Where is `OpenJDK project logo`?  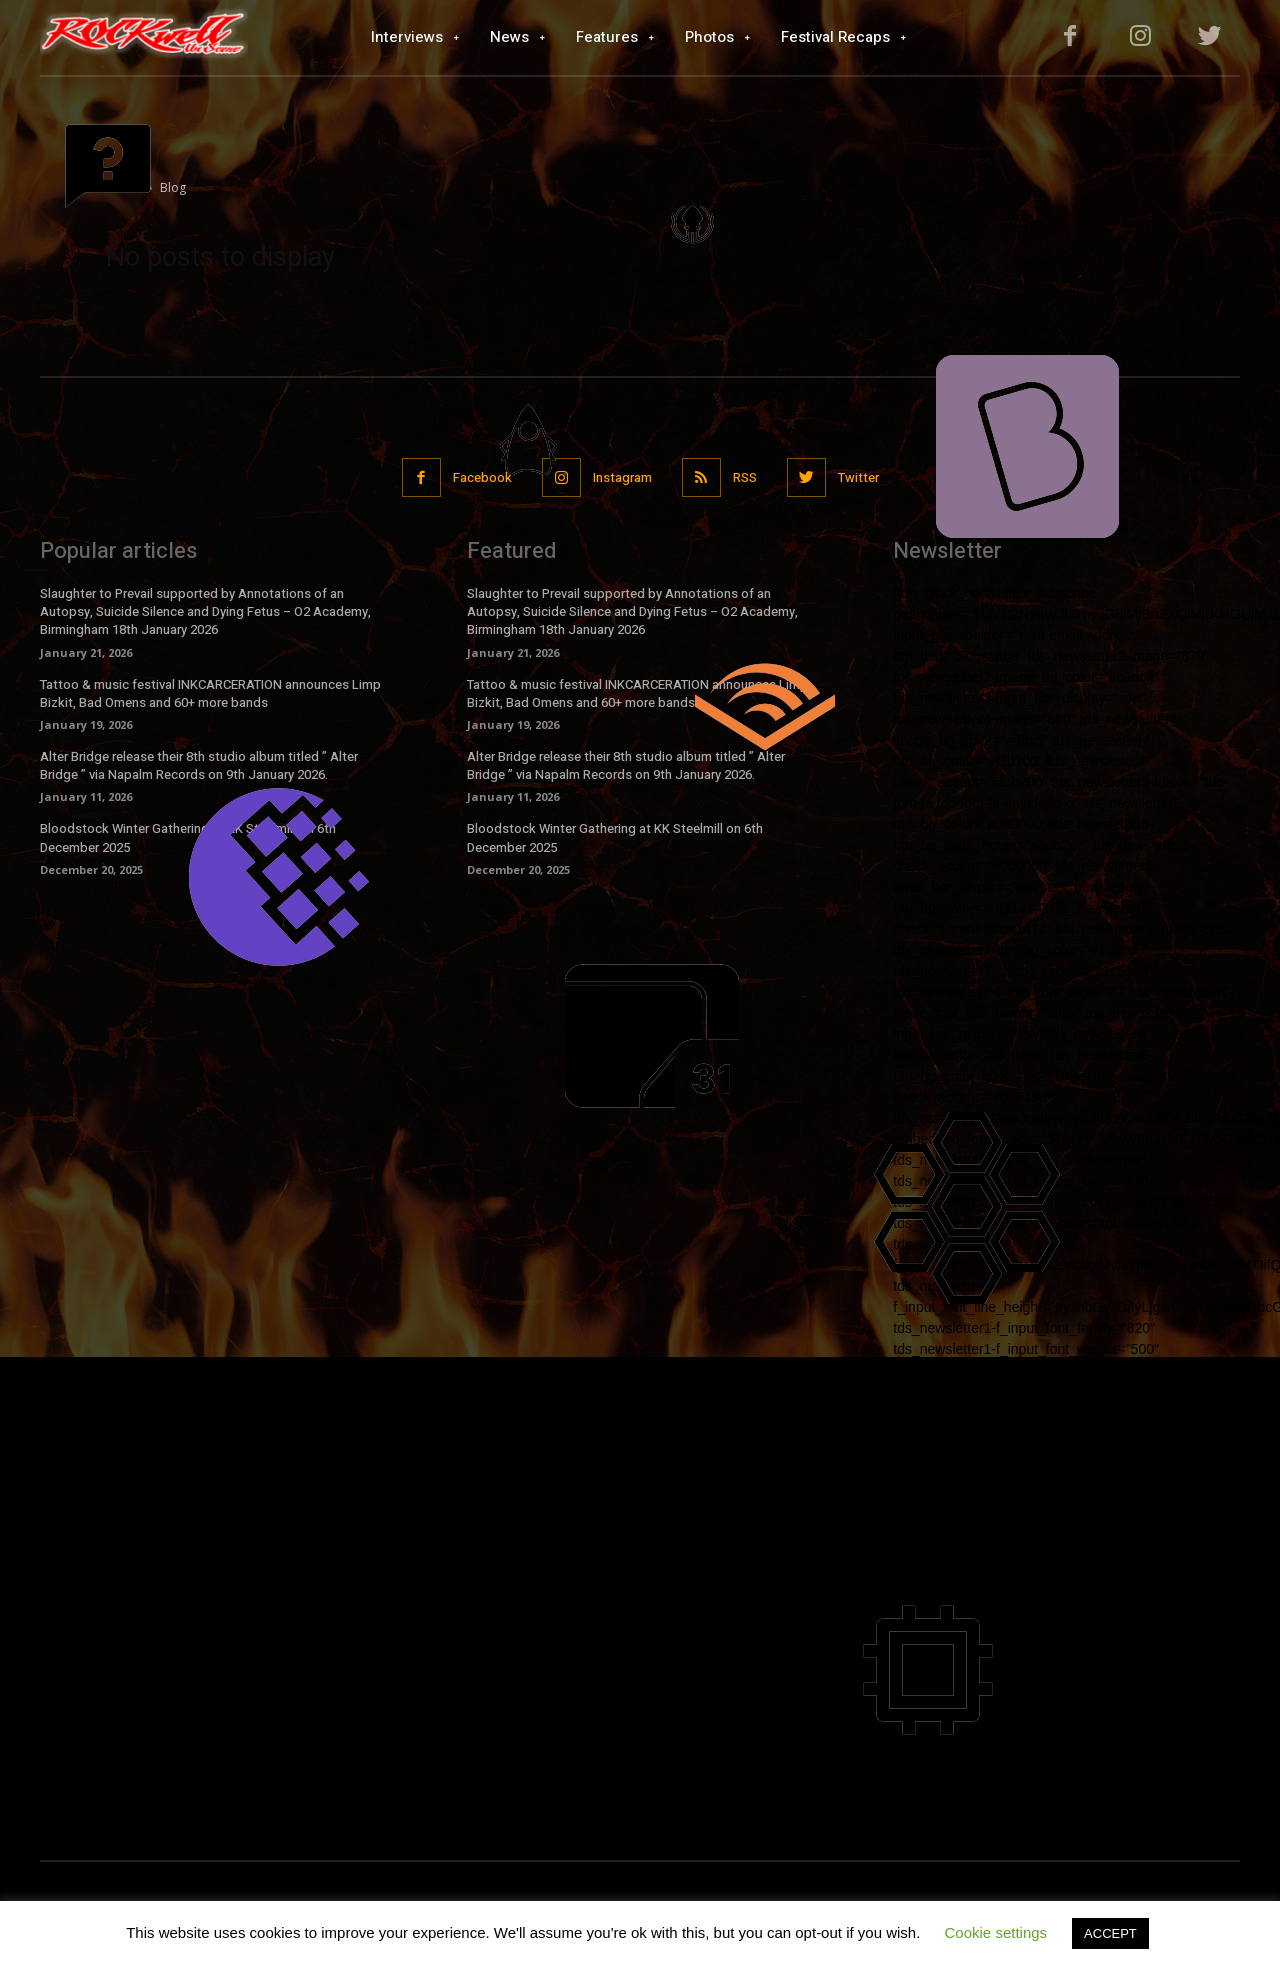
OpenJDK project logo is located at coordinates (528, 439).